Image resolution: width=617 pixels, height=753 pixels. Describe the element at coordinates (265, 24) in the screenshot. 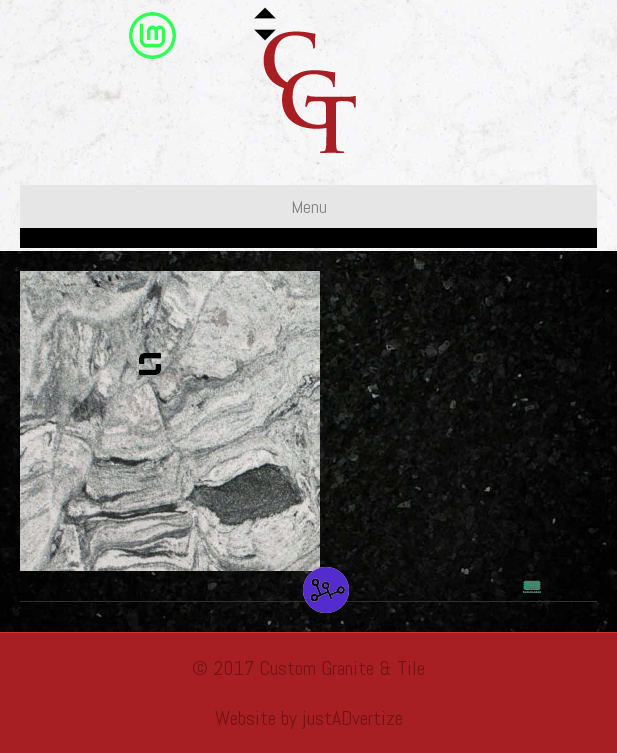

I see `expand or collapse content vertically` at that location.